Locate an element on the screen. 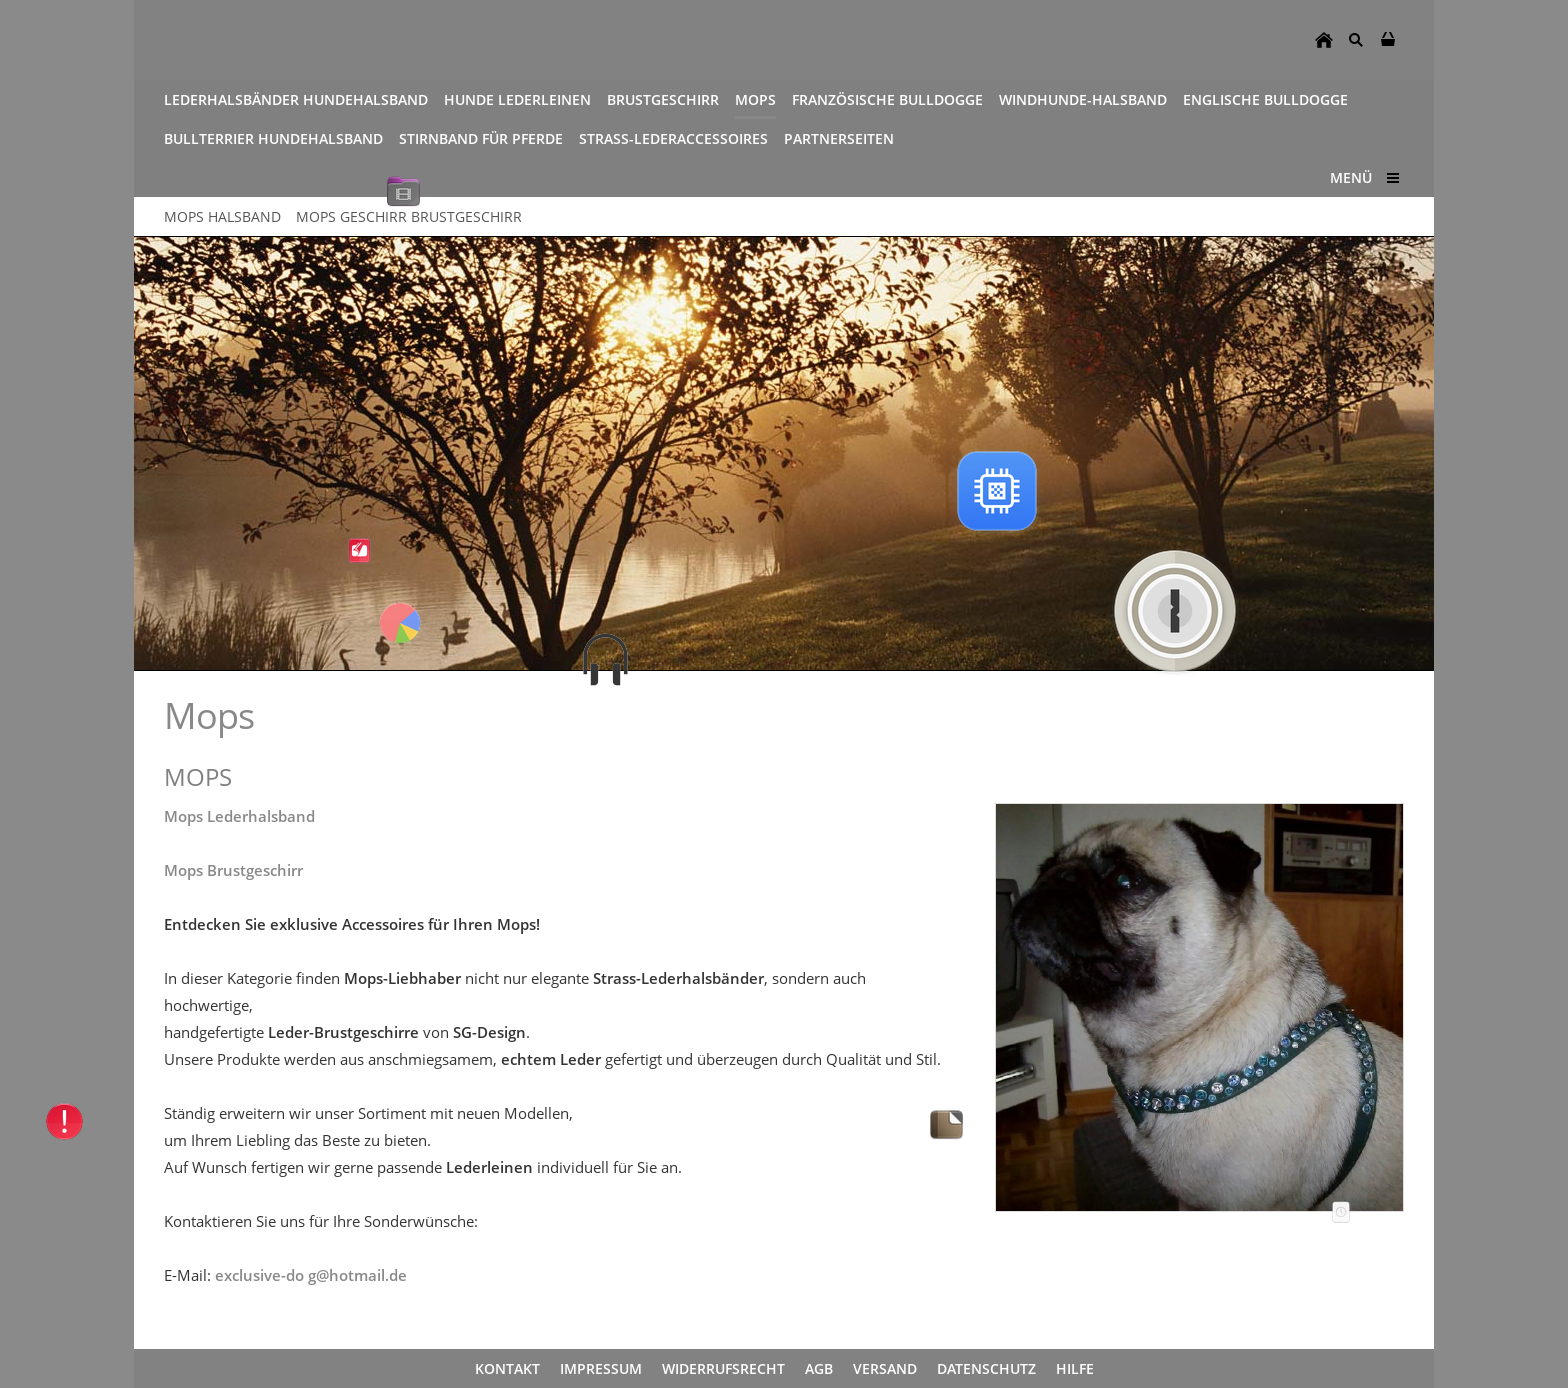 The height and width of the screenshot is (1388, 1568). open passwords and keys manager is located at coordinates (1175, 611).